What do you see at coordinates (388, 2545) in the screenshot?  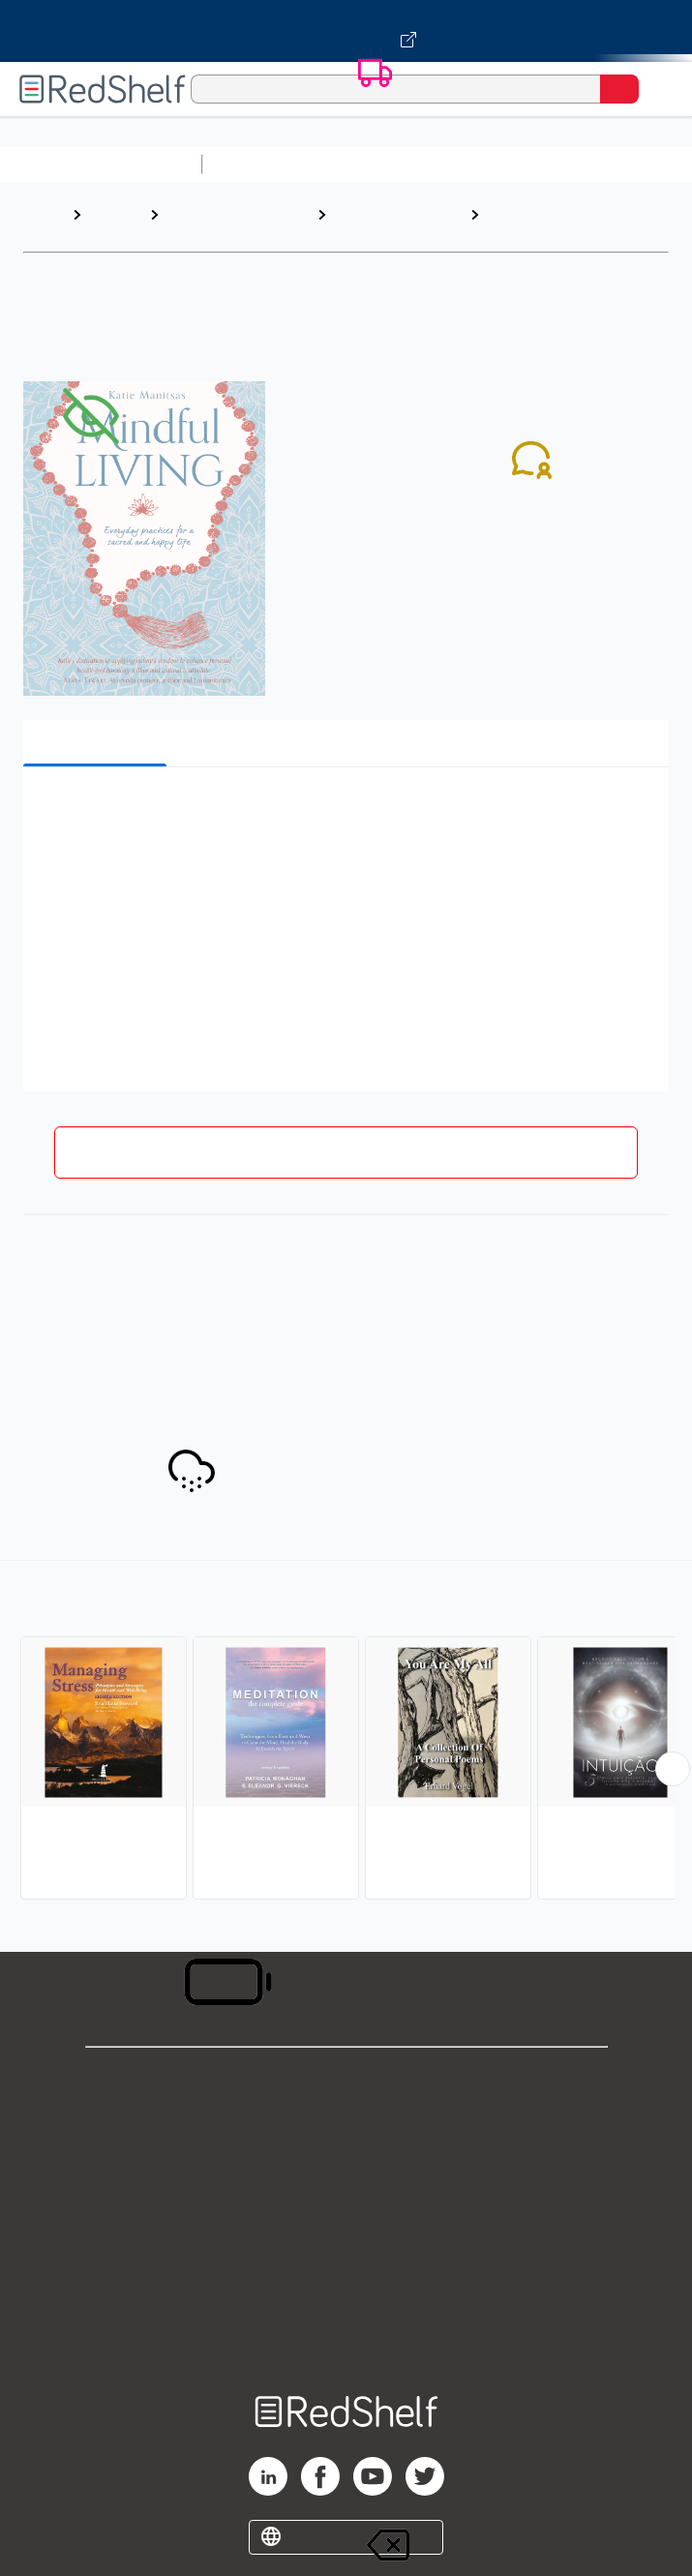 I see `delete a tag or label` at bounding box center [388, 2545].